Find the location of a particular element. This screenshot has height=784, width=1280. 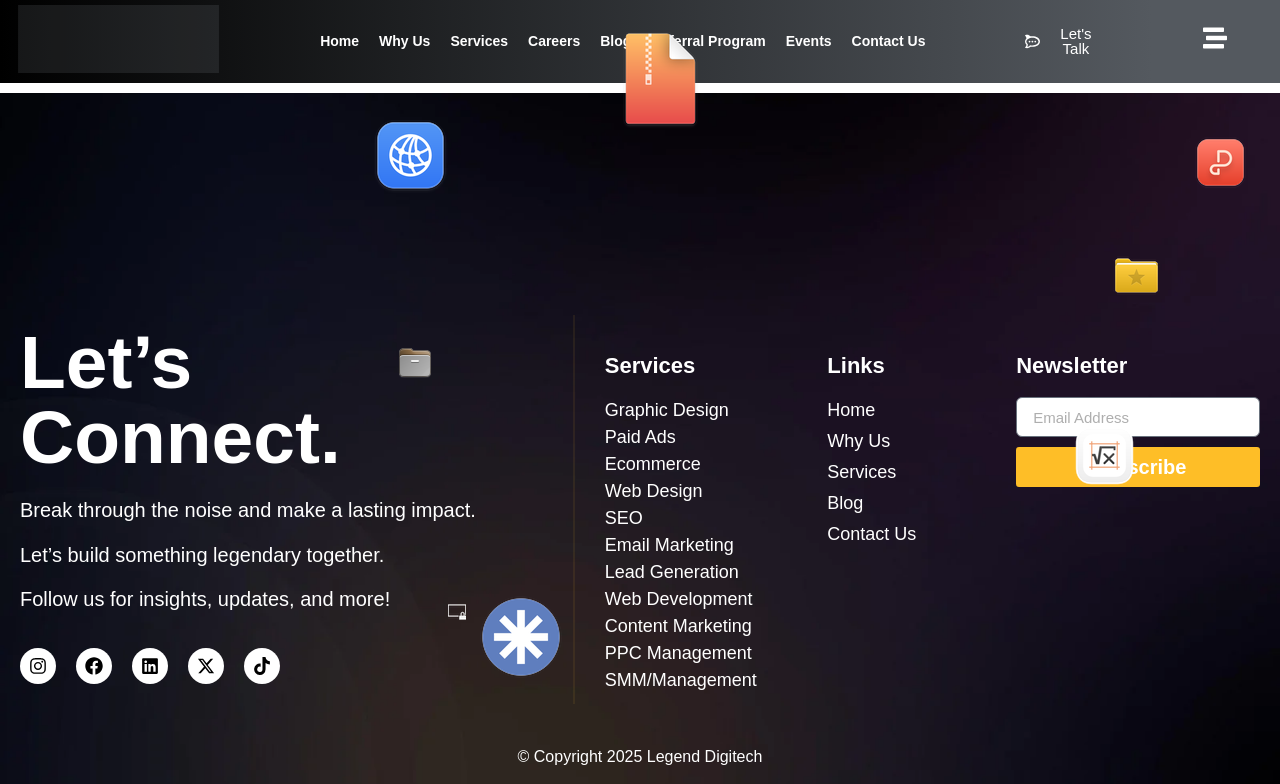

open wps pdf editor application is located at coordinates (1220, 162).